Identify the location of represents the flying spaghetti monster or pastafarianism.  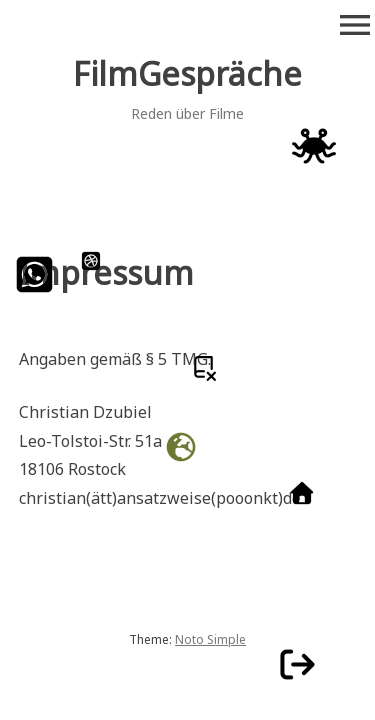
(314, 146).